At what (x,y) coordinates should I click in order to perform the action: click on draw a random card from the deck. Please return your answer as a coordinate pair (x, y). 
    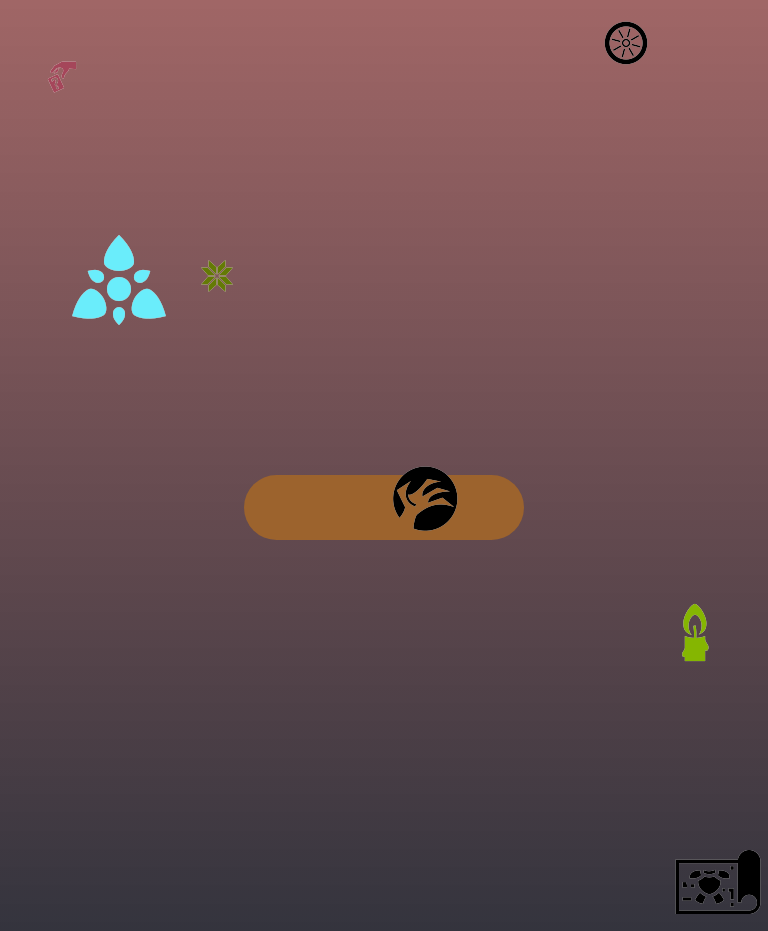
    Looking at the image, I should click on (62, 77).